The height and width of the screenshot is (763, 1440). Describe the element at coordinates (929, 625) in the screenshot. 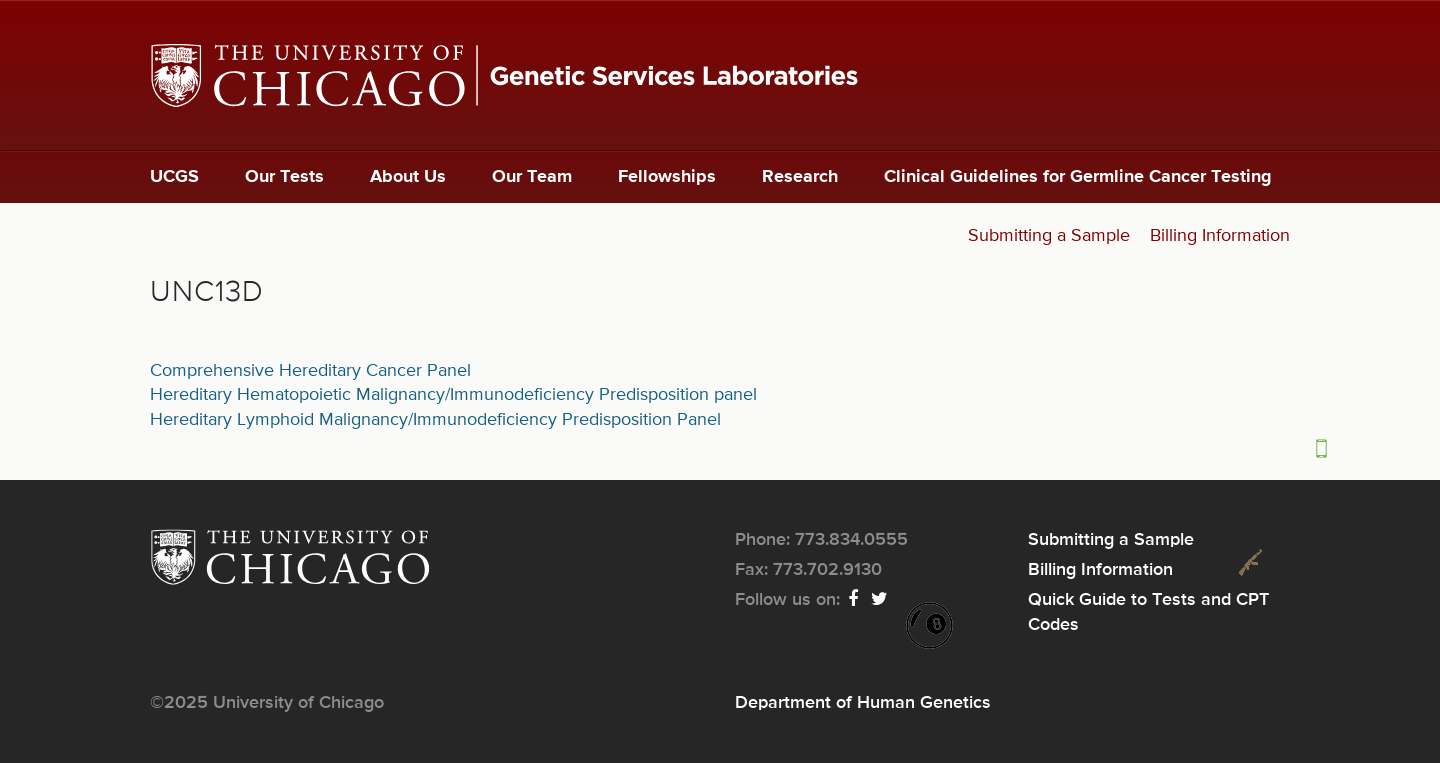

I see `play billiards or pool game` at that location.